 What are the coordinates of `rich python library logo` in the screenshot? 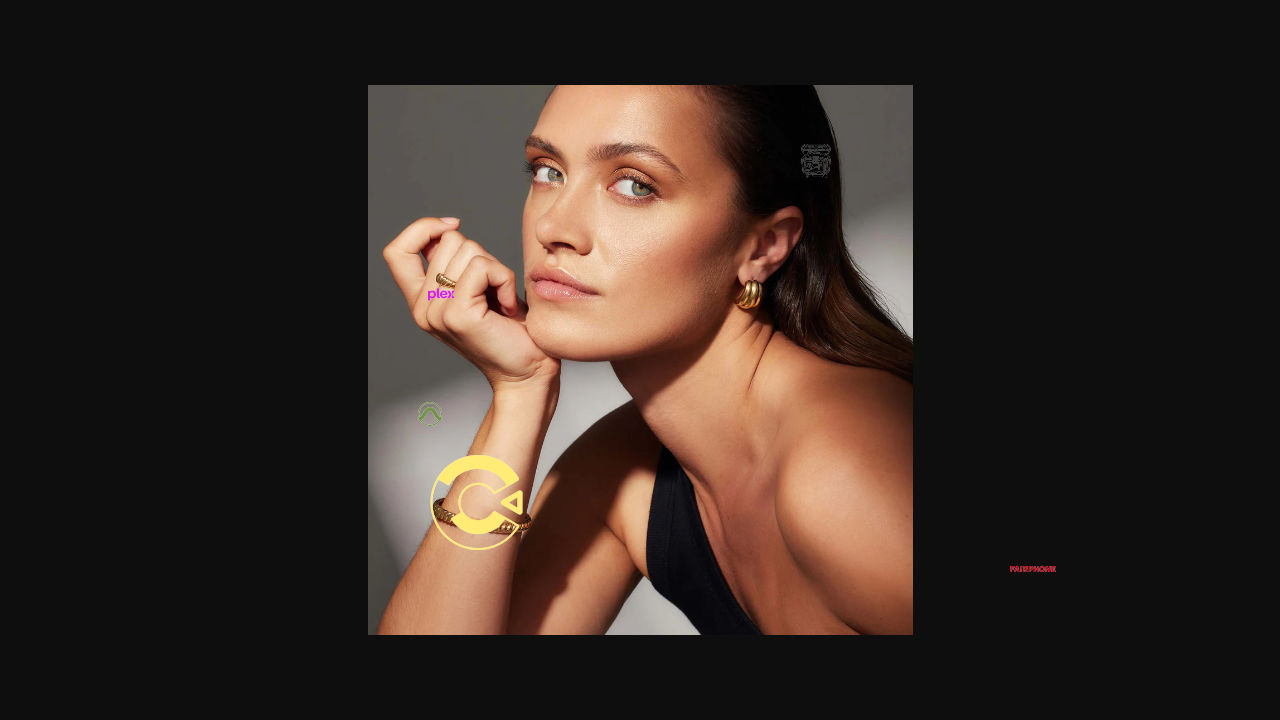 It's located at (816, 161).